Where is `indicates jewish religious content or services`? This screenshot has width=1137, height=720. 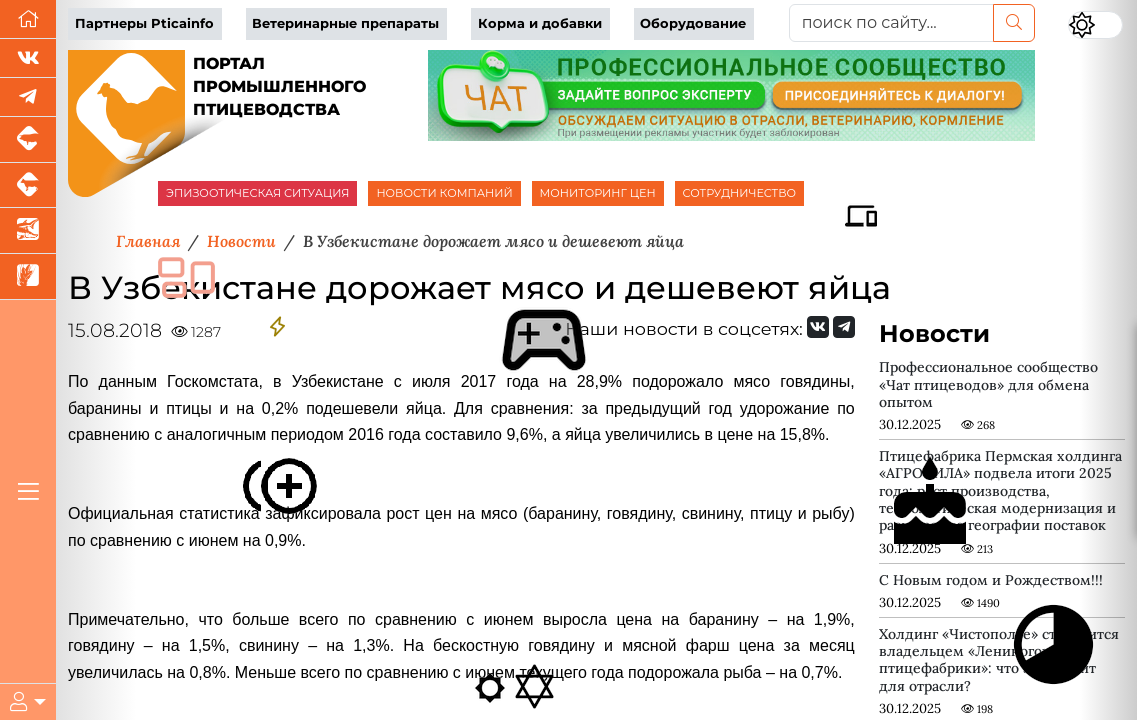
indicates jewish religious content or services is located at coordinates (534, 686).